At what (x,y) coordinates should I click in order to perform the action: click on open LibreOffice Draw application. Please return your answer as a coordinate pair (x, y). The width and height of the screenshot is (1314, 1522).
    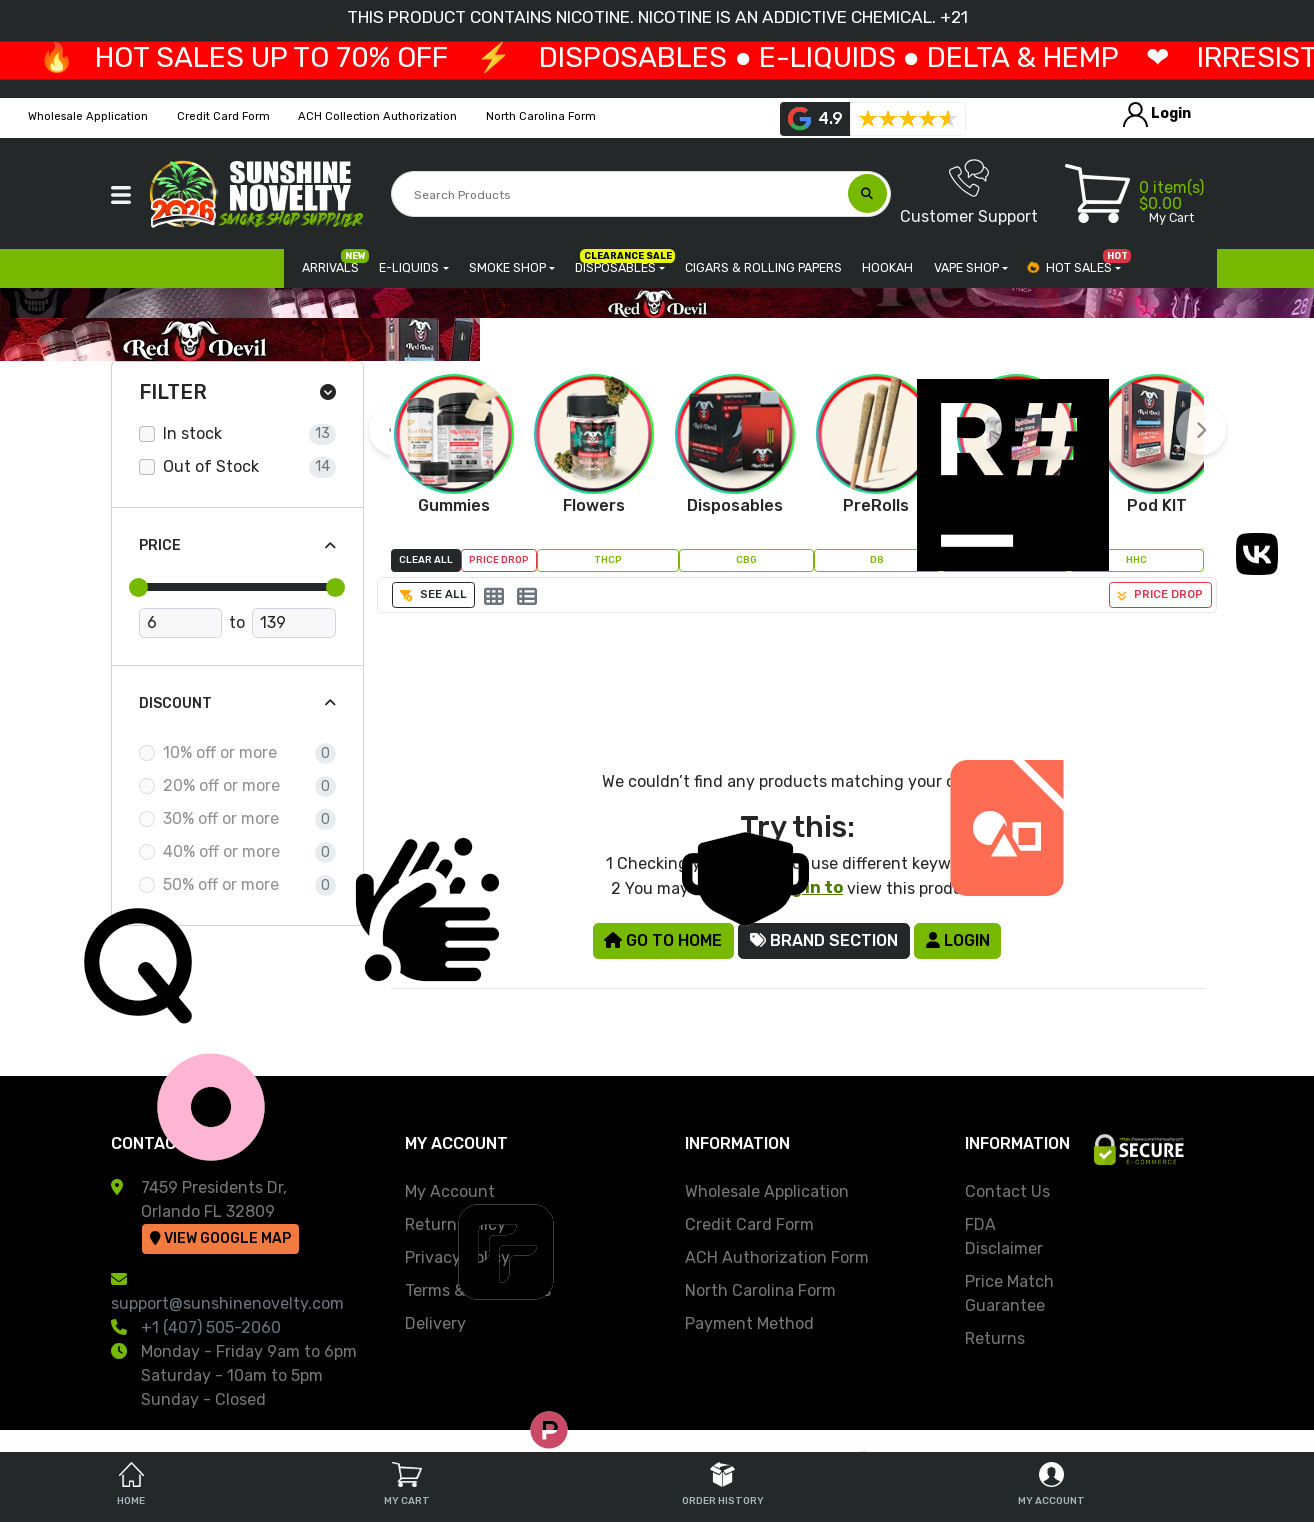
    Looking at the image, I should click on (1007, 828).